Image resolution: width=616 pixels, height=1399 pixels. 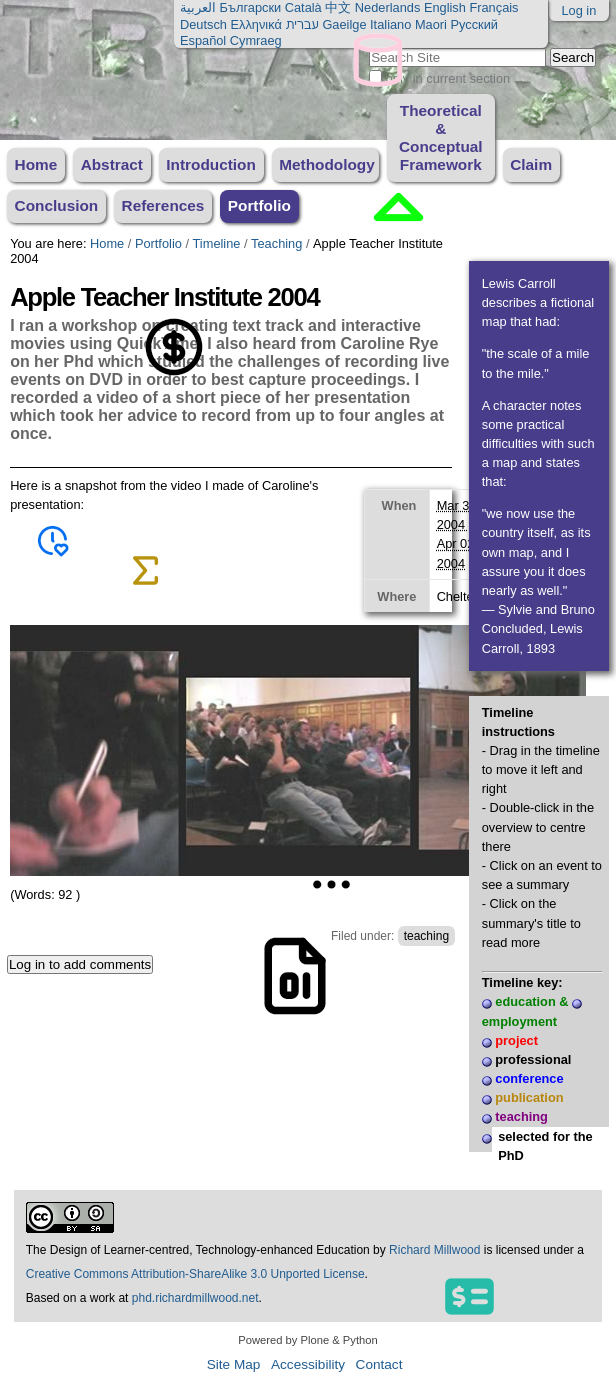 I want to click on open more options menu, so click(x=331, y=884).